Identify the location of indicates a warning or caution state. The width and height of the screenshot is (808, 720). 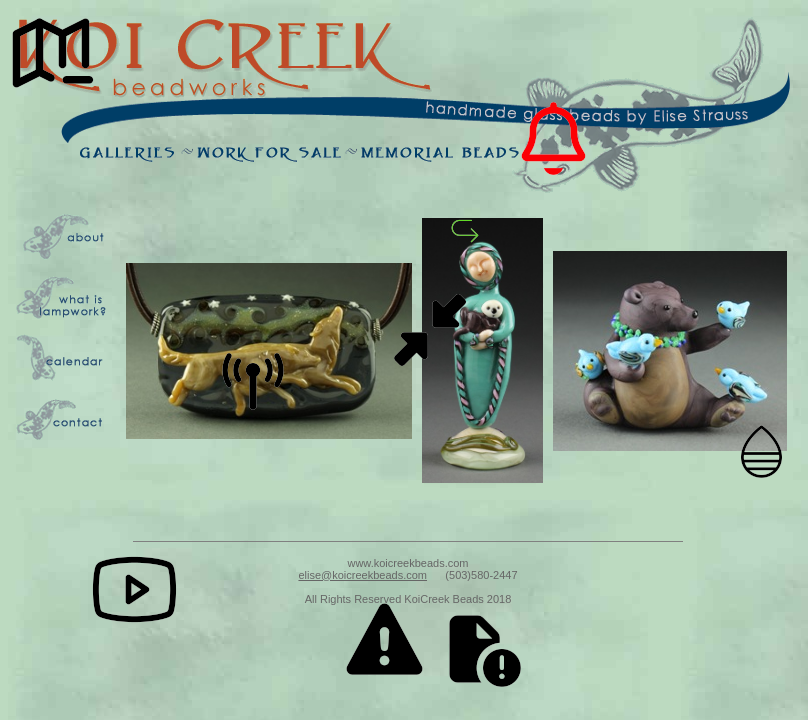
(384, 641).